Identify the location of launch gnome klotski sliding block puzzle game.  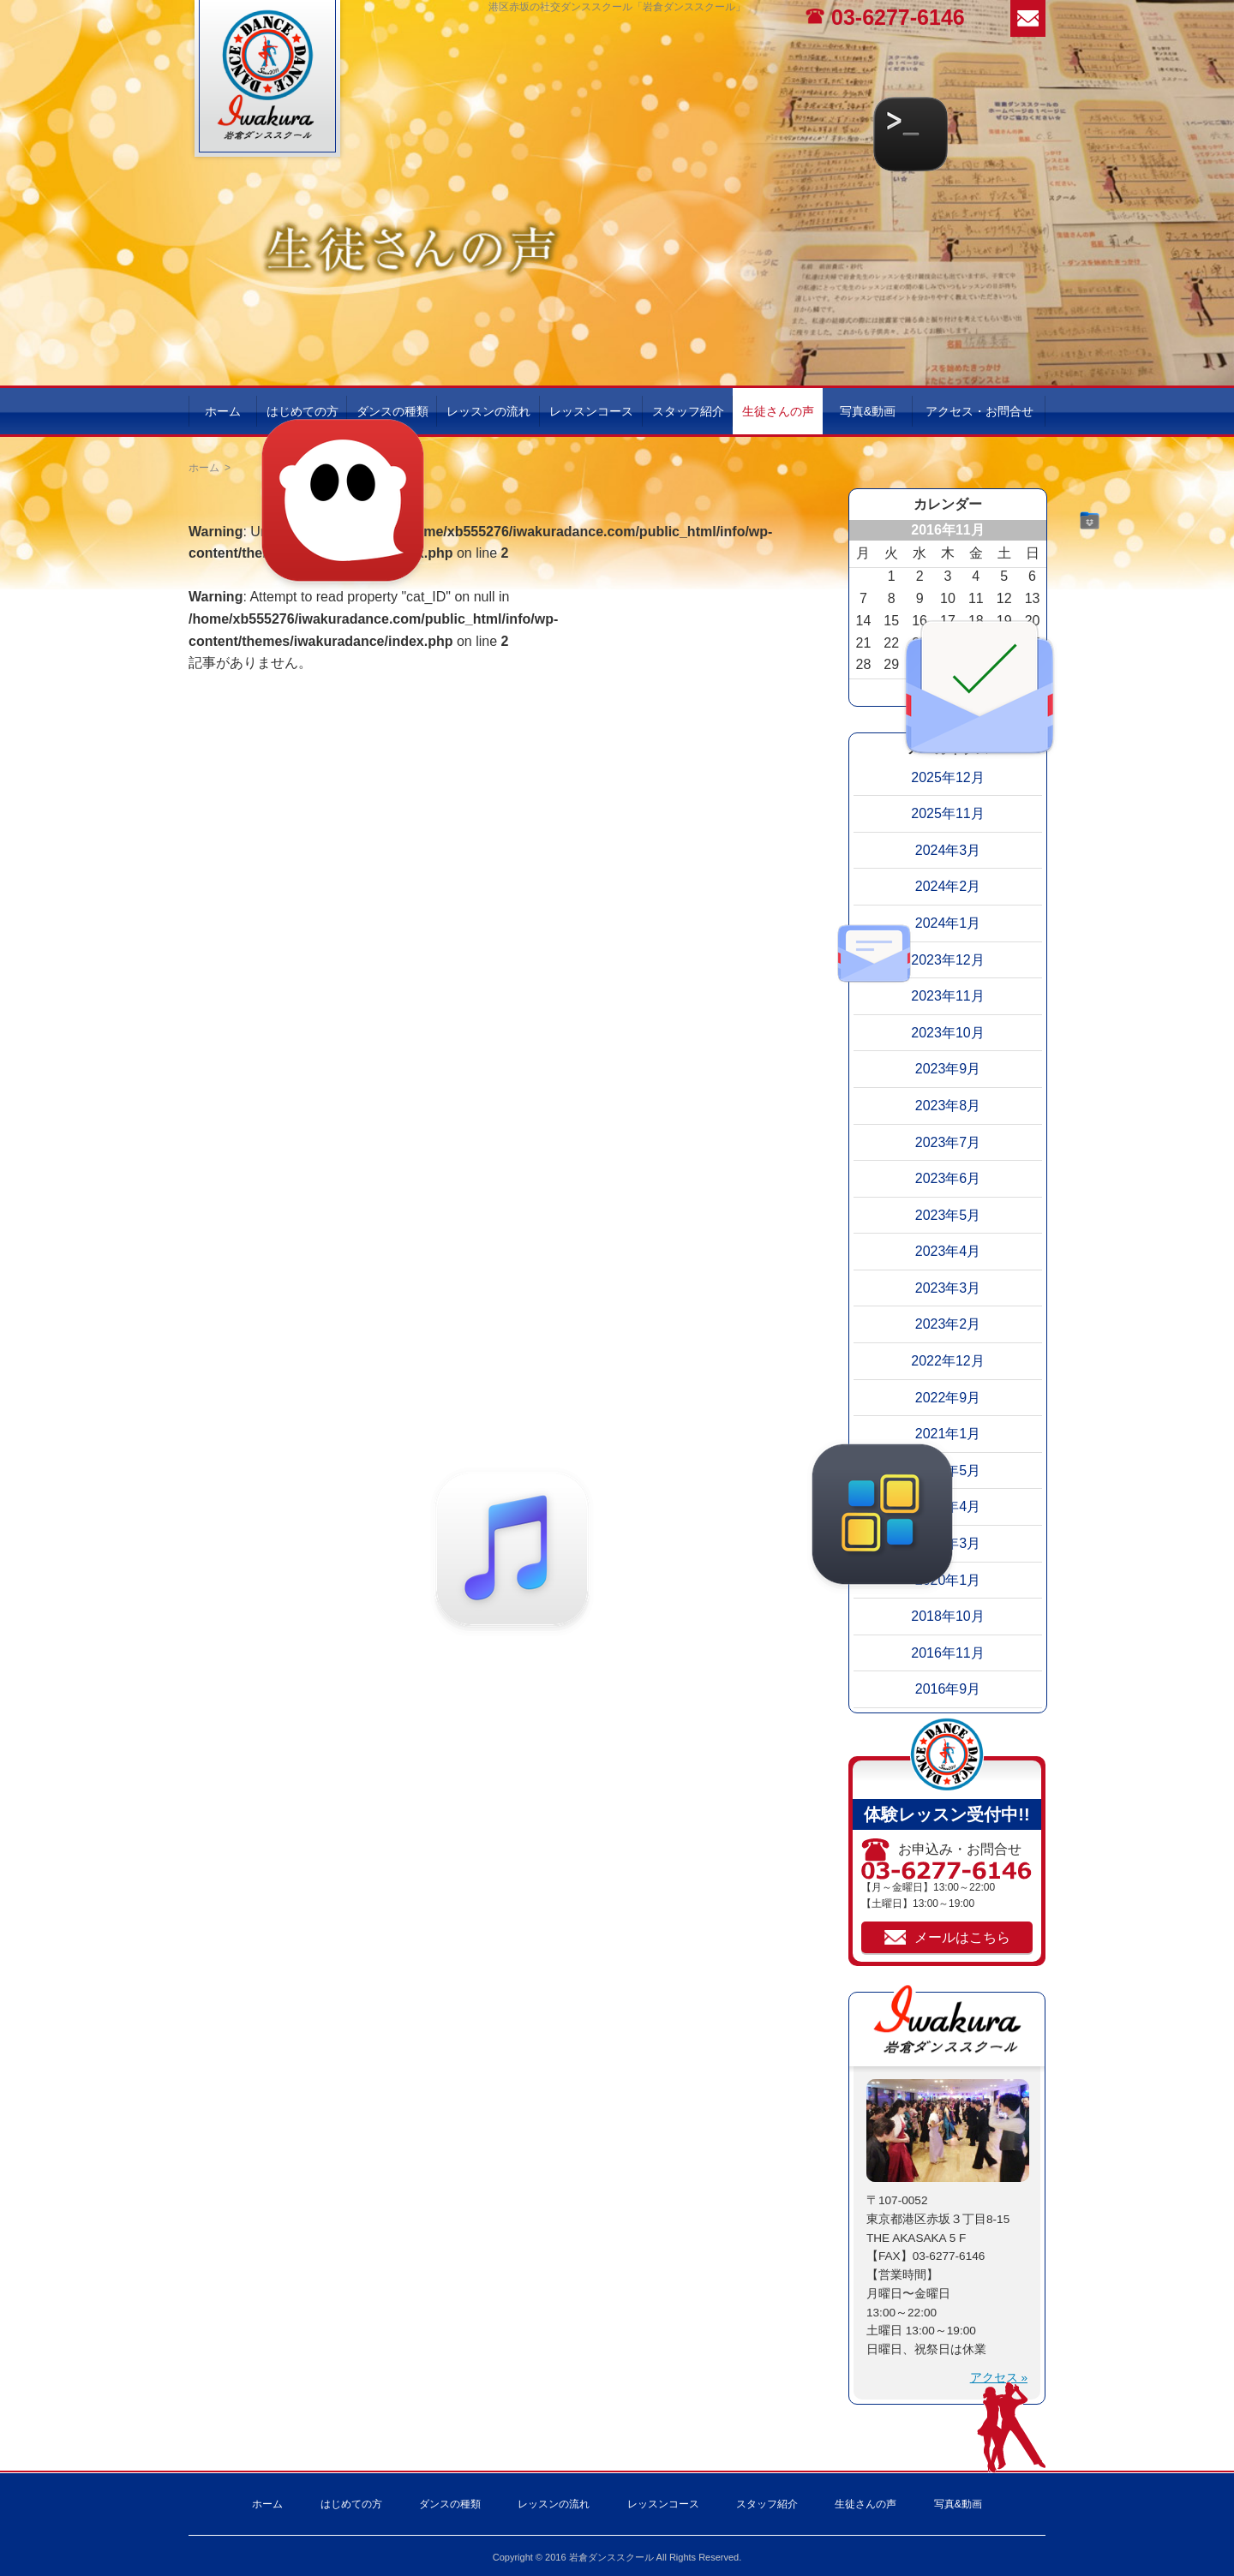
(882, 1514).